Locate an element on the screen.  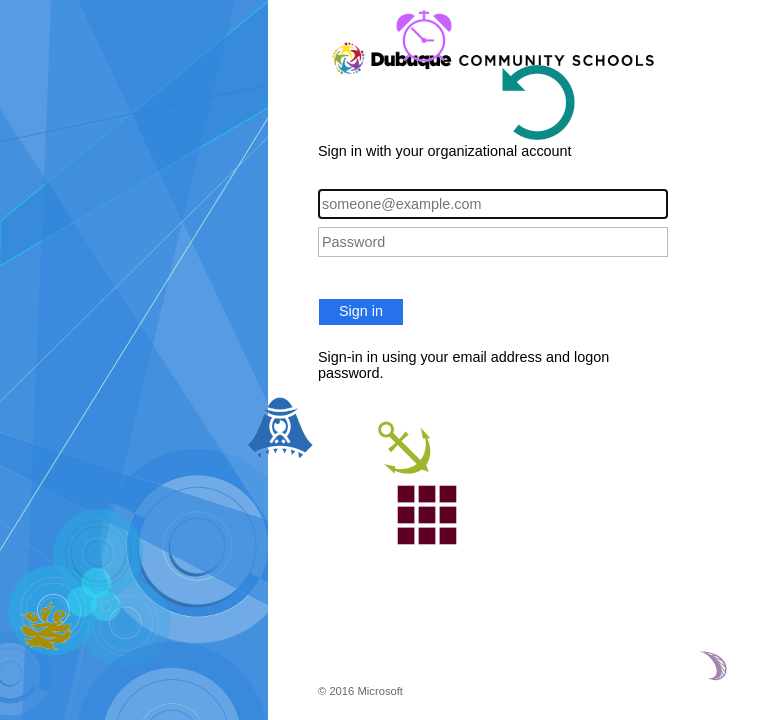
navigate to maritime or nautical settings is located at coordinates (404, 447).